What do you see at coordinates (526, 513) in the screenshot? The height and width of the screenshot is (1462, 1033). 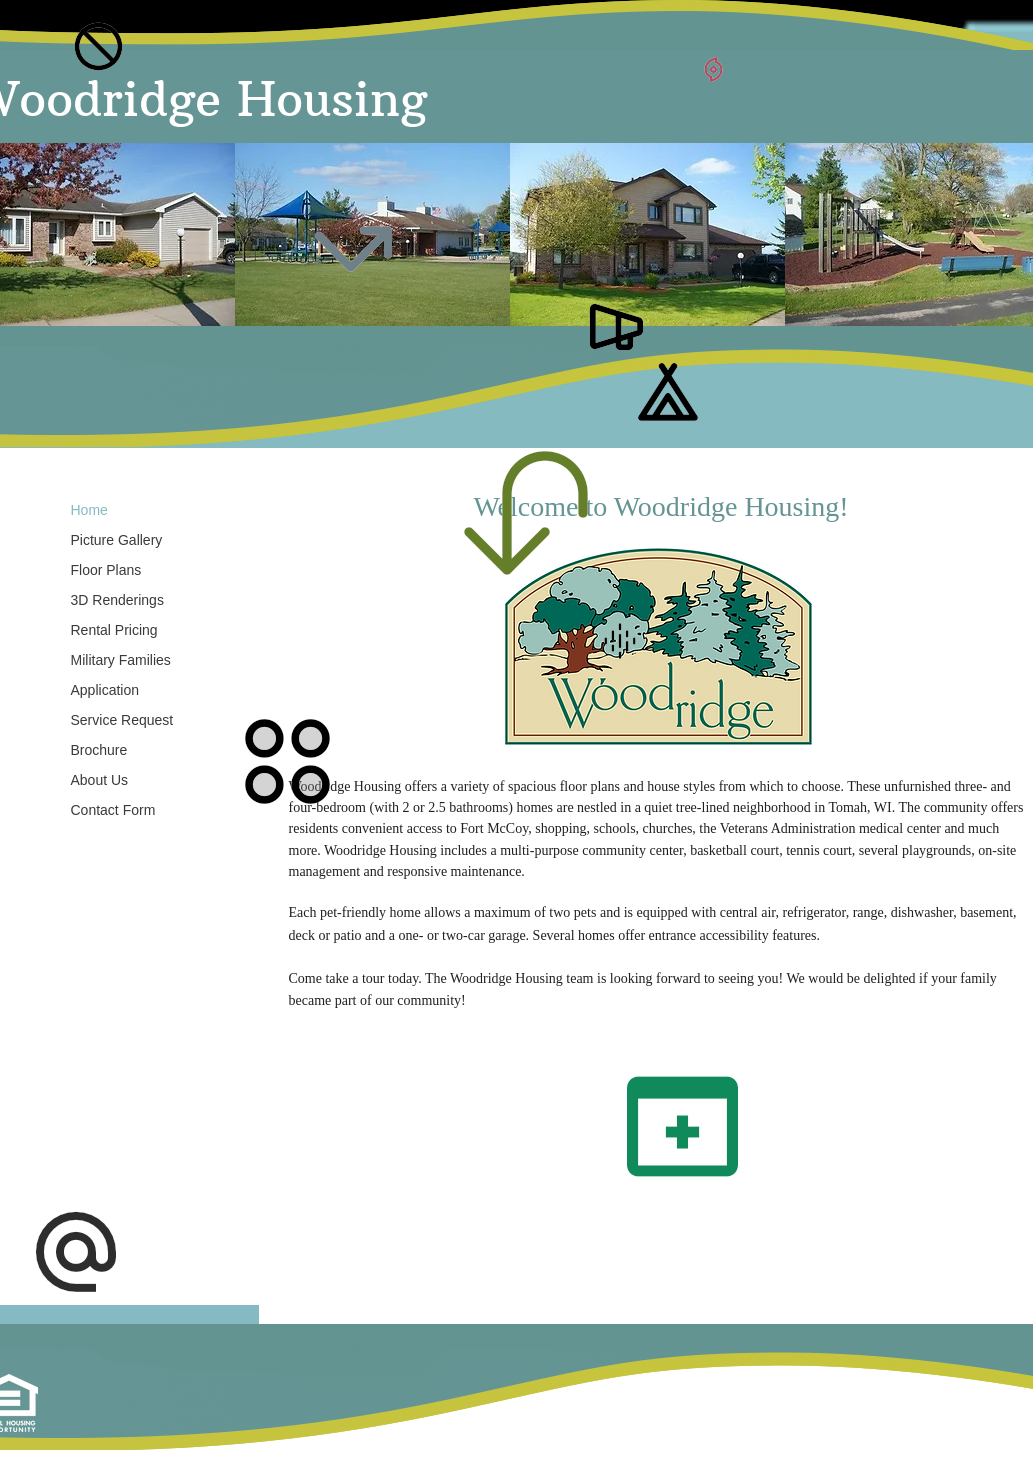 I see `redo or repeat the last action` at bounding box center [526, 513].